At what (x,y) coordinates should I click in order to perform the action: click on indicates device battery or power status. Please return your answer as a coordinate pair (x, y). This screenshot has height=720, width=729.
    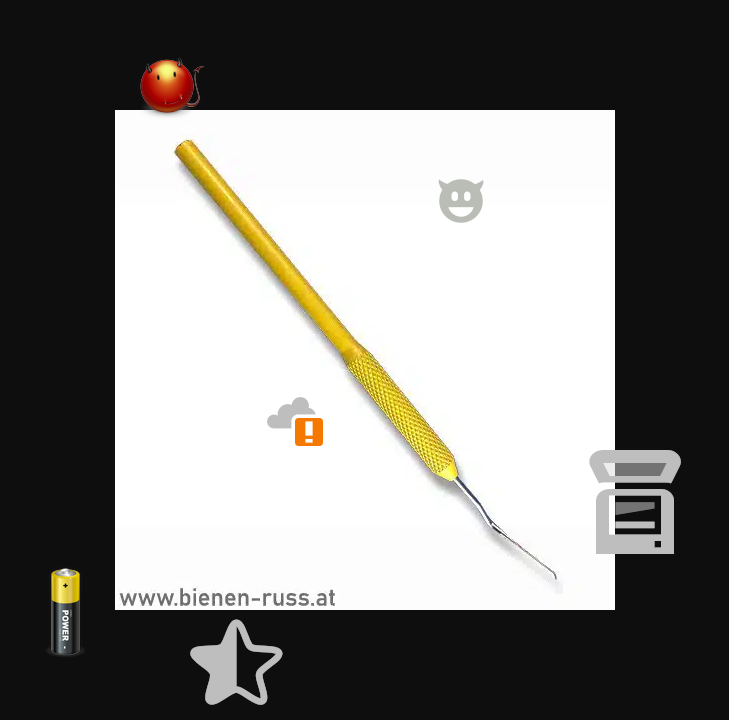
    Looking at the image, I should click on (65, 613).